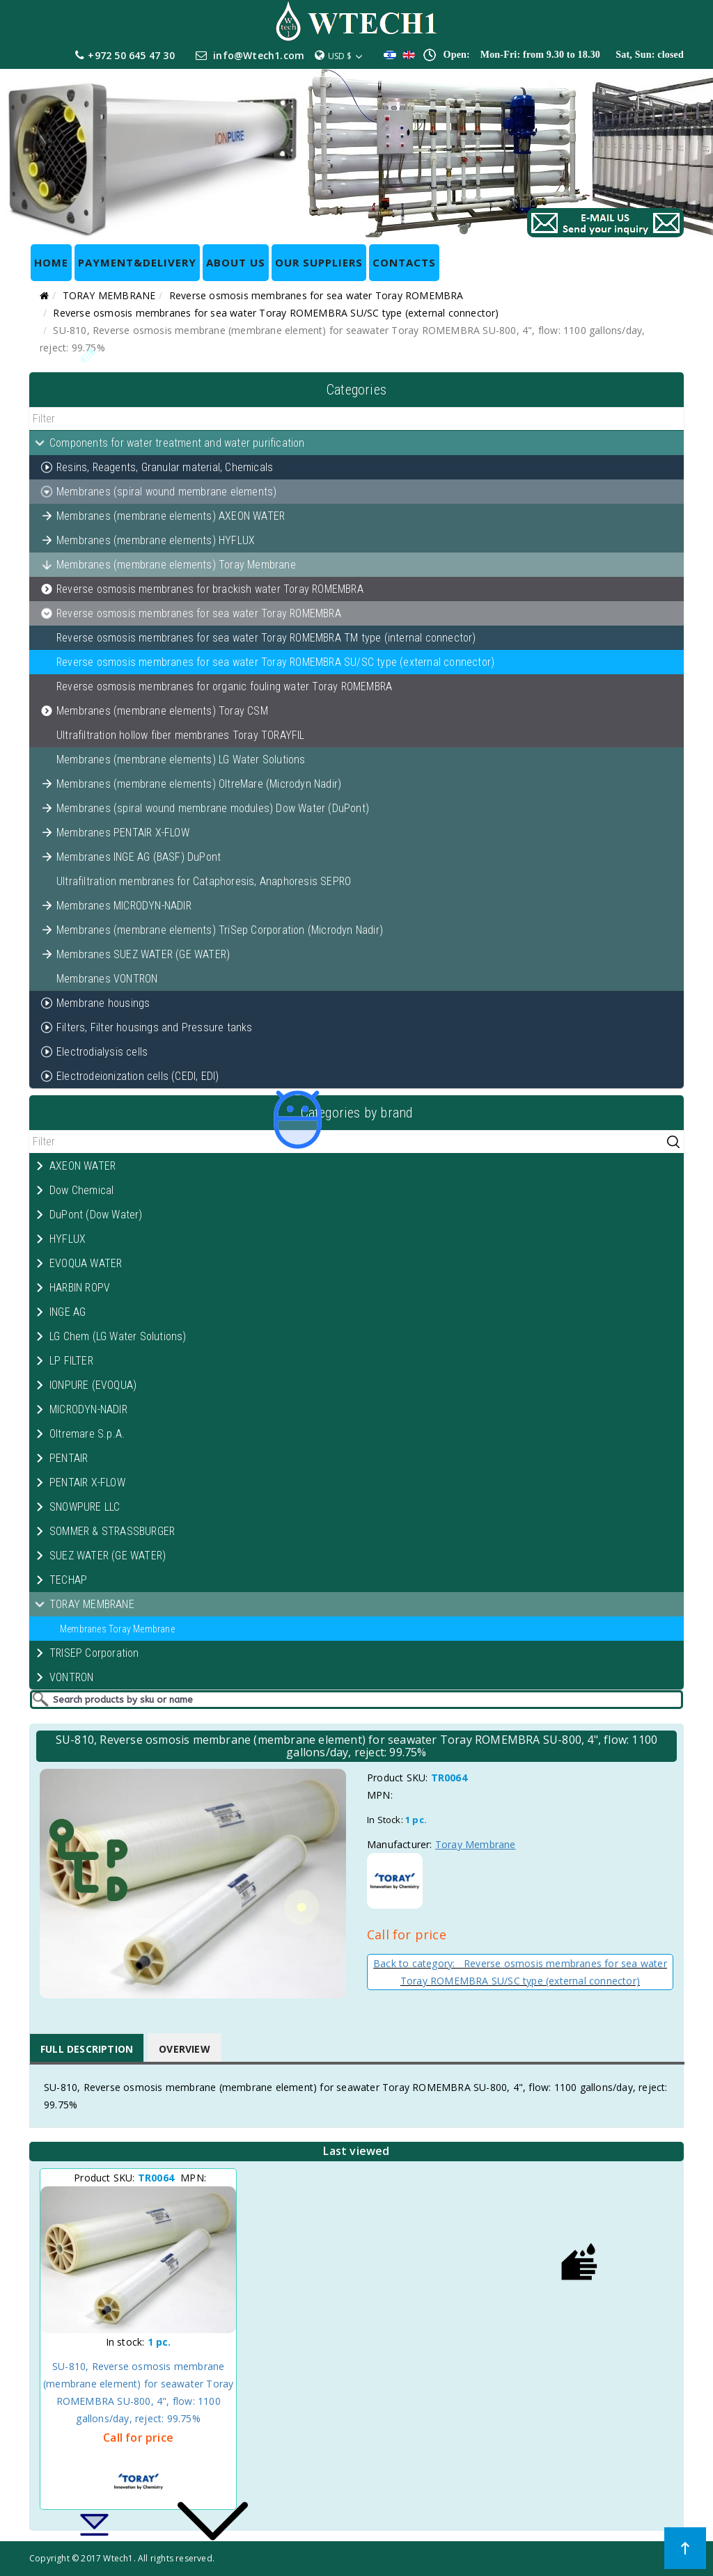 Image resolution: width=713 pixels, height=2576 pixels. What do you see at coordinates (91, 1860) in the screenshot?
I see `select automatic transmission mode` at bounding box center [91, 1860].